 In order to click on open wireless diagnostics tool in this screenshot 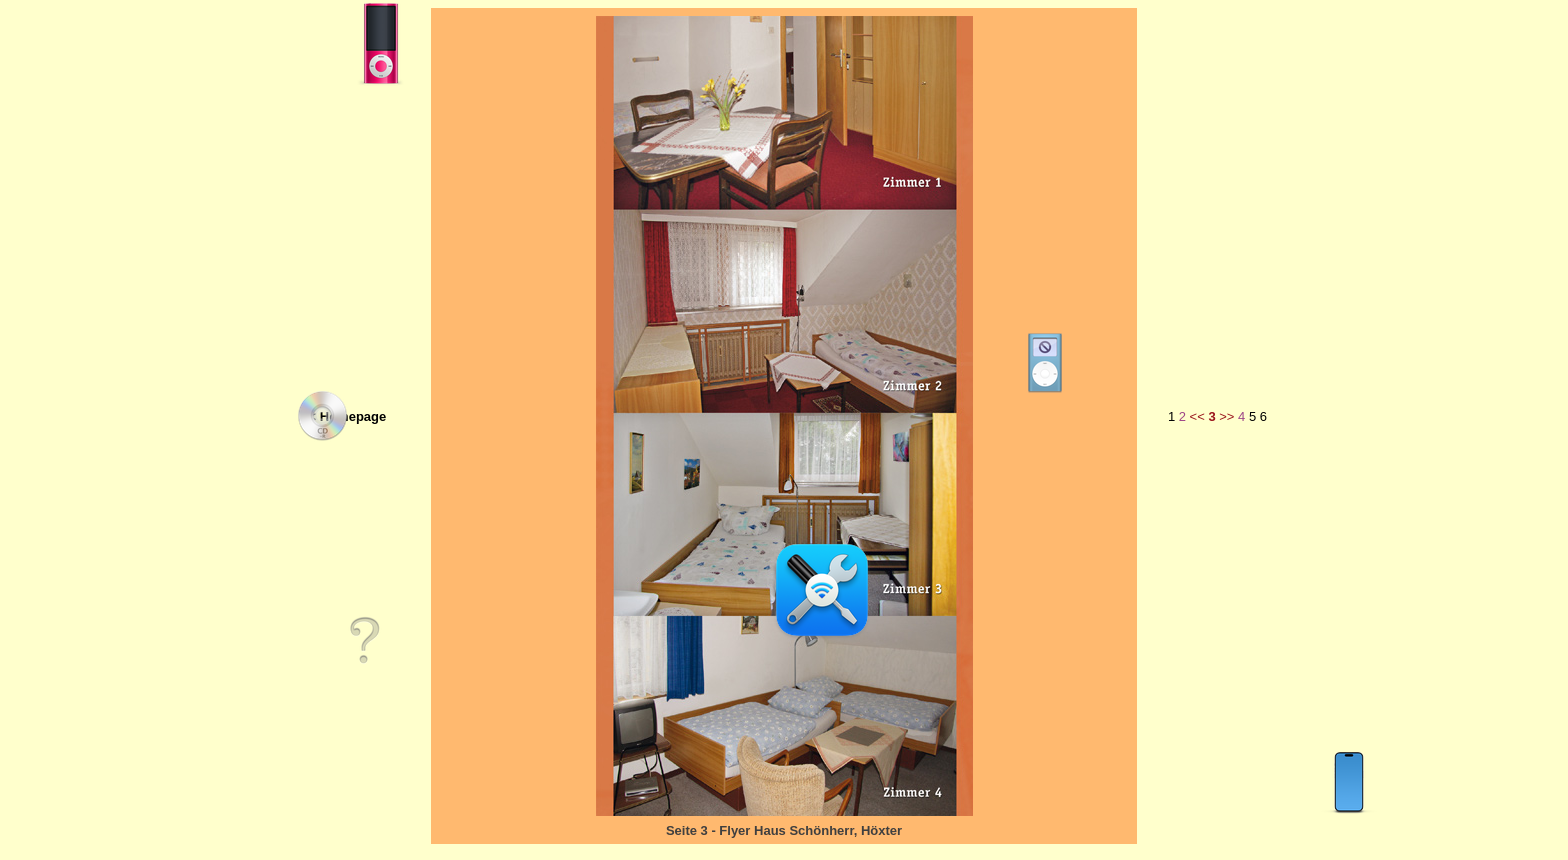, I will do `click(822, 590)`.